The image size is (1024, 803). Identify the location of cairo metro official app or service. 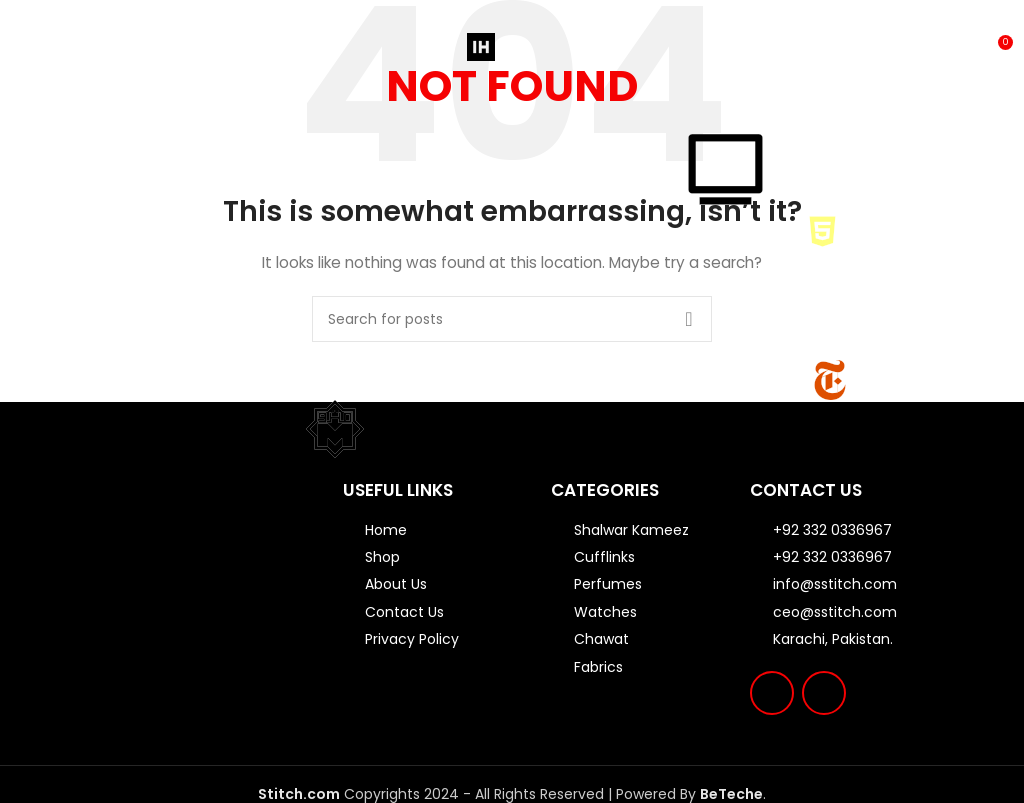
(335, 429).